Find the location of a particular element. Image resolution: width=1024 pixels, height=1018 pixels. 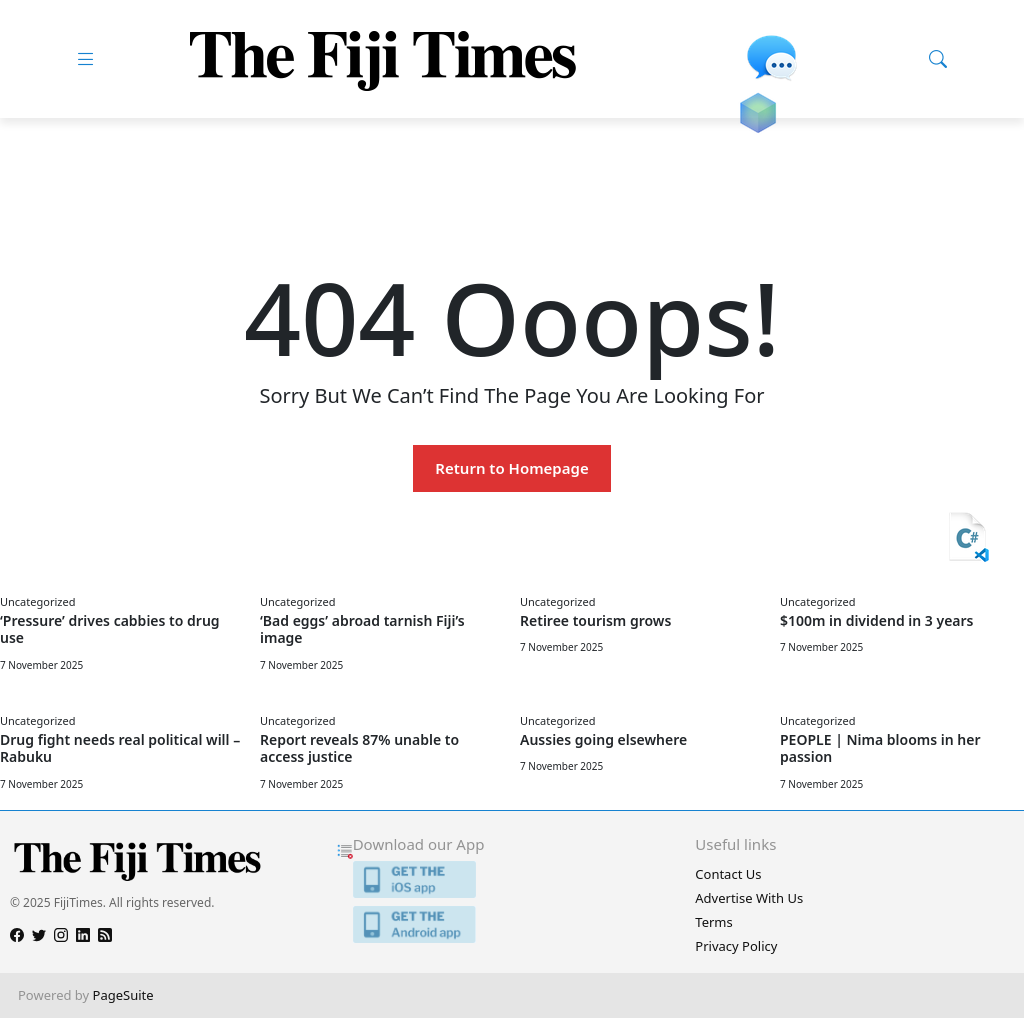

remove an item from the list is located at coordinates (345, 851).